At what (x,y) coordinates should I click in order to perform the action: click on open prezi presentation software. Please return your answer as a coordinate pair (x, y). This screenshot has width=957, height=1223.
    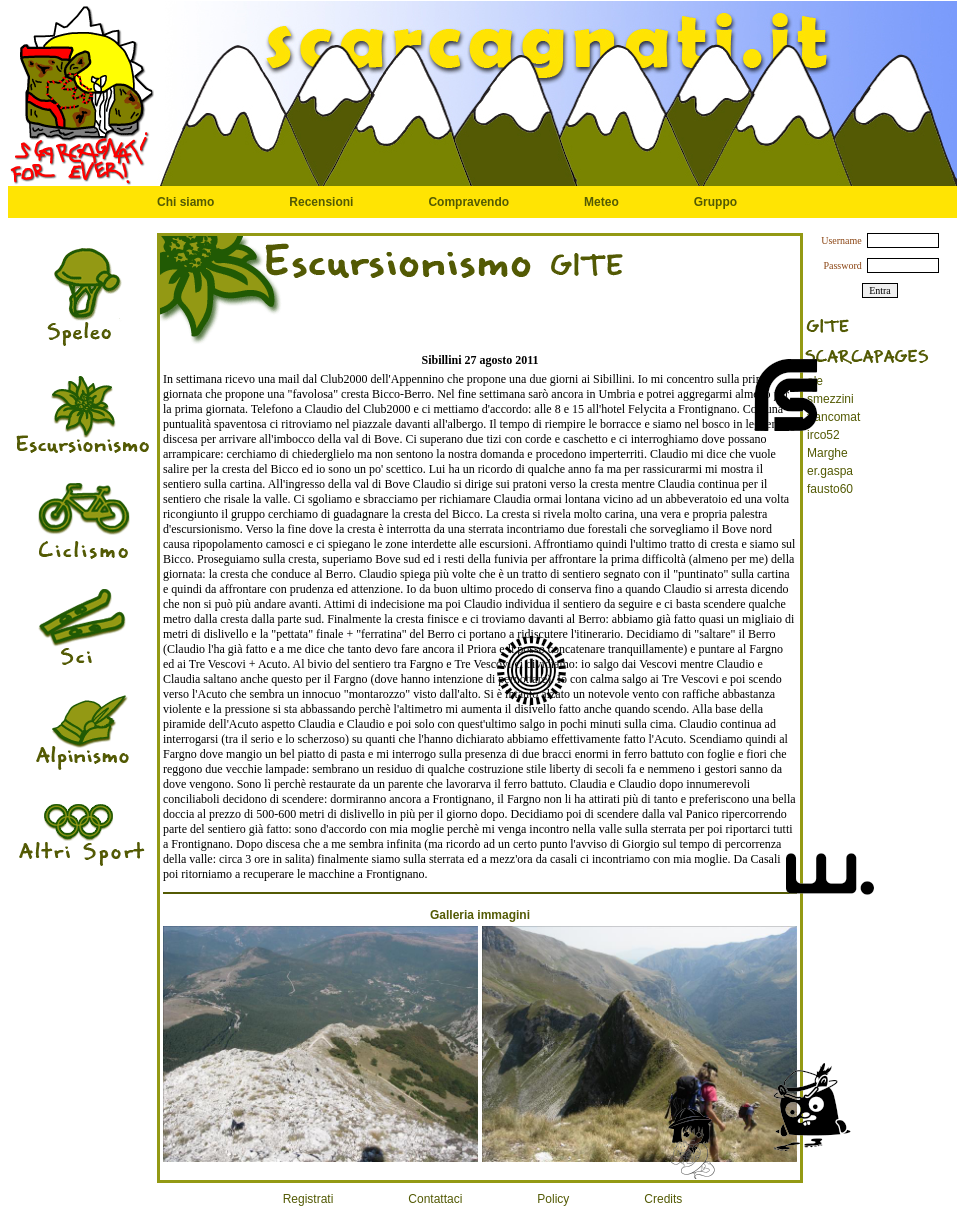
    Looking at the image, I should click on (531, 670).